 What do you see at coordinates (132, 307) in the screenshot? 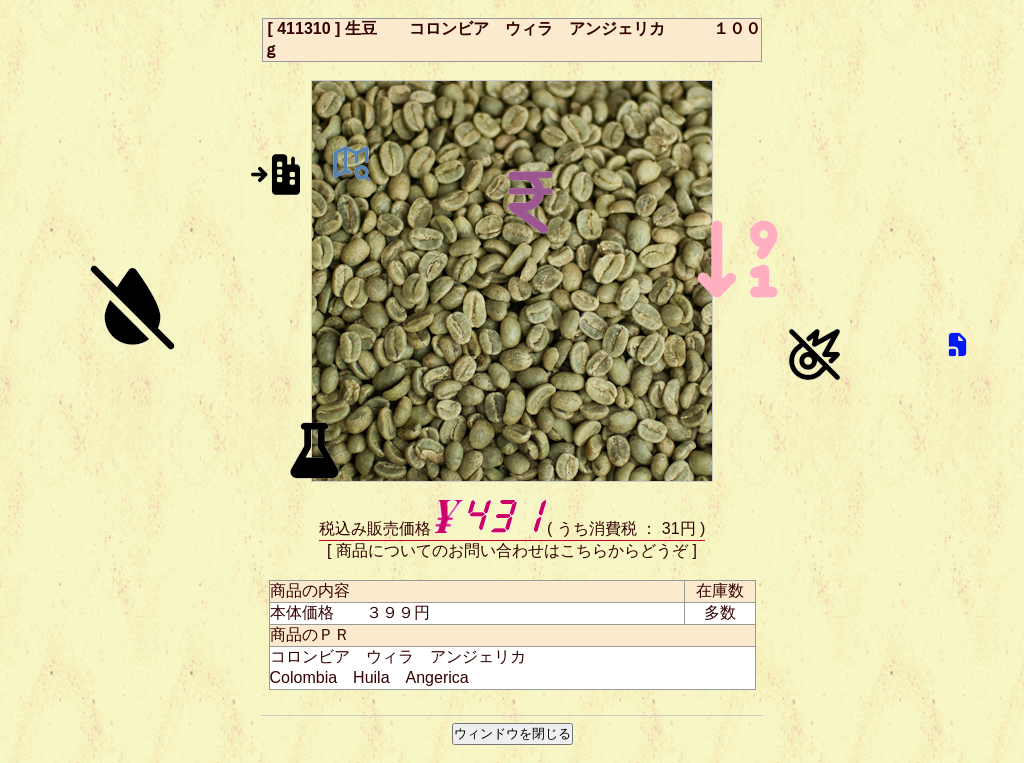
I see `disable water or liquid detection` at bounding box center [132, 307].